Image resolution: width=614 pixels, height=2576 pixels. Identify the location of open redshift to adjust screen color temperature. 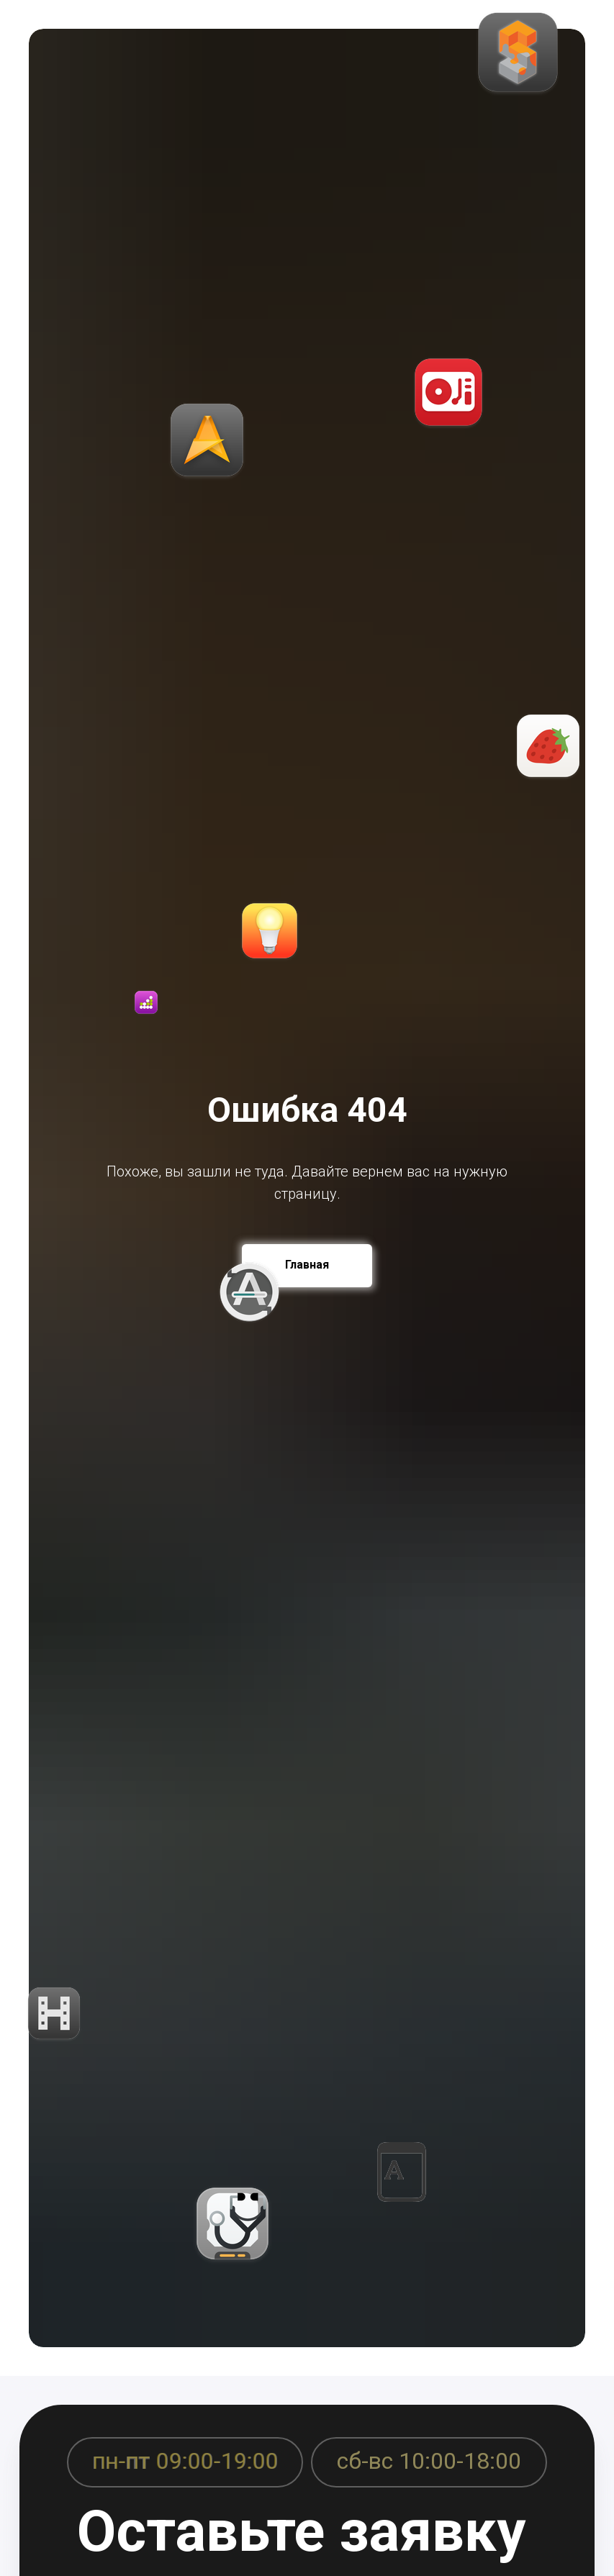
(269, 930).